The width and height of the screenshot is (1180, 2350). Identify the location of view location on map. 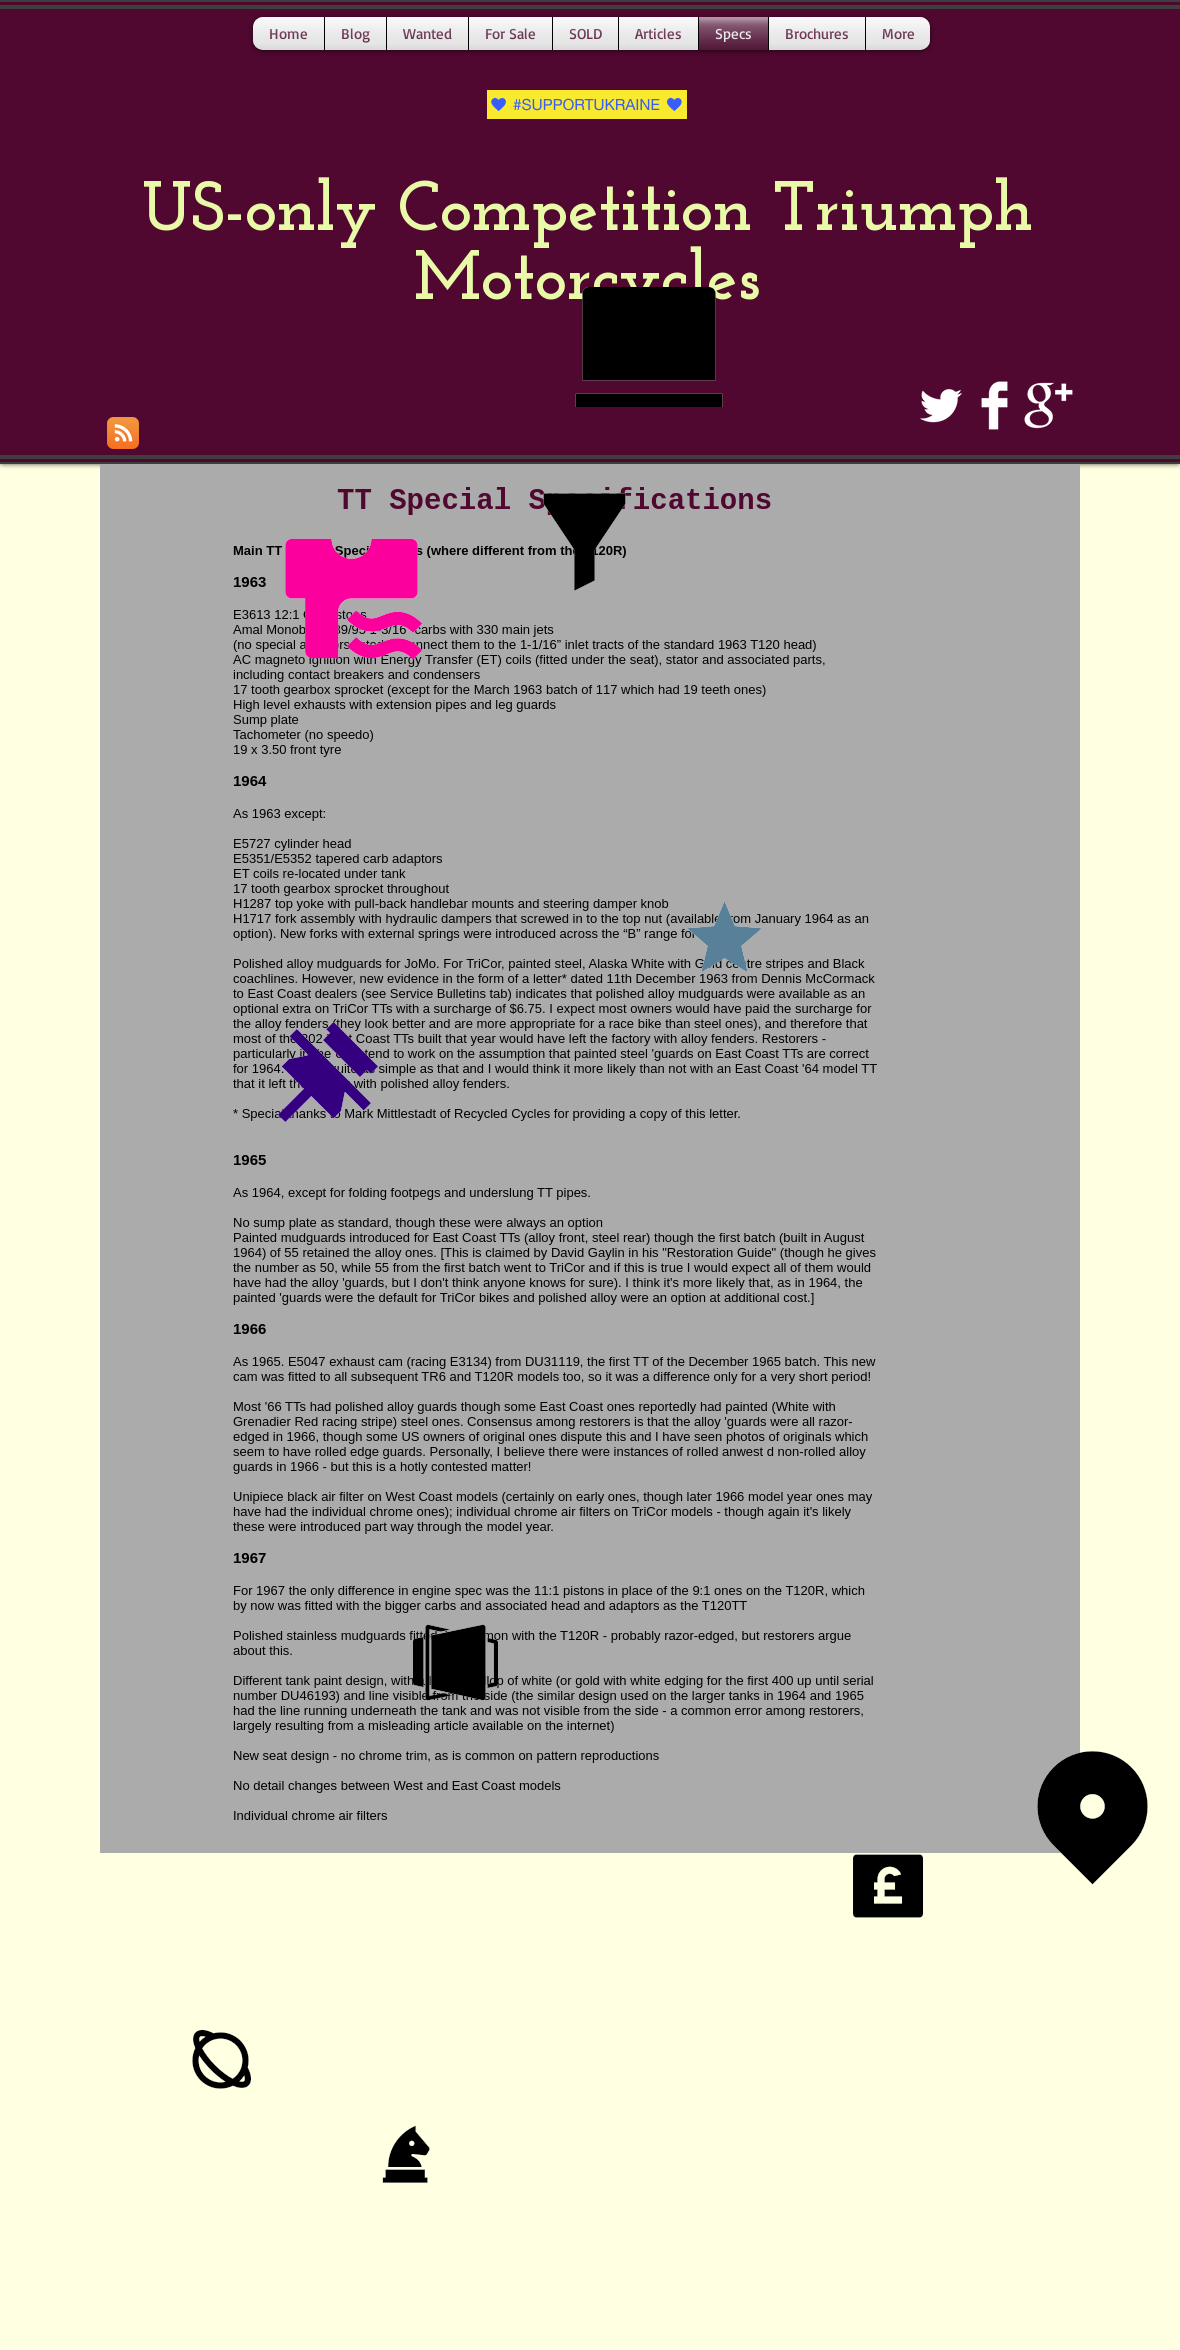
(1092, 1812).